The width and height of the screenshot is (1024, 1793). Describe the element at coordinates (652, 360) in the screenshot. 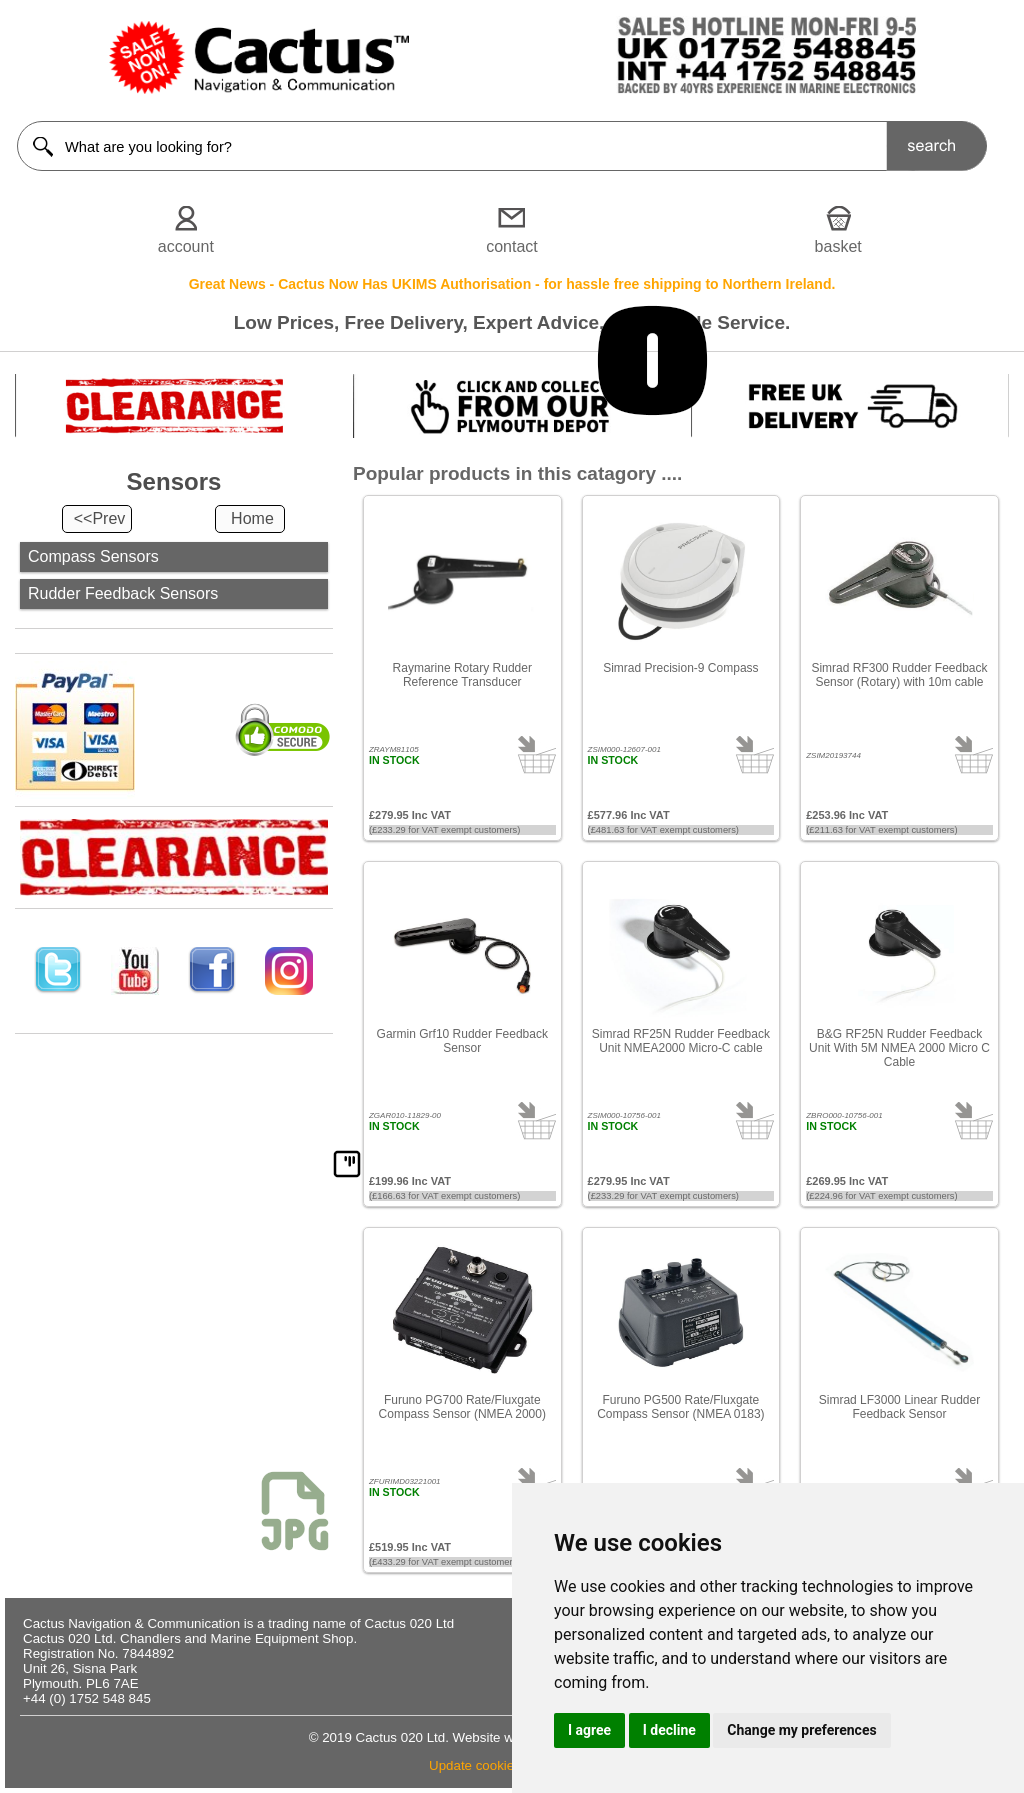

I see `view more information` at that location.